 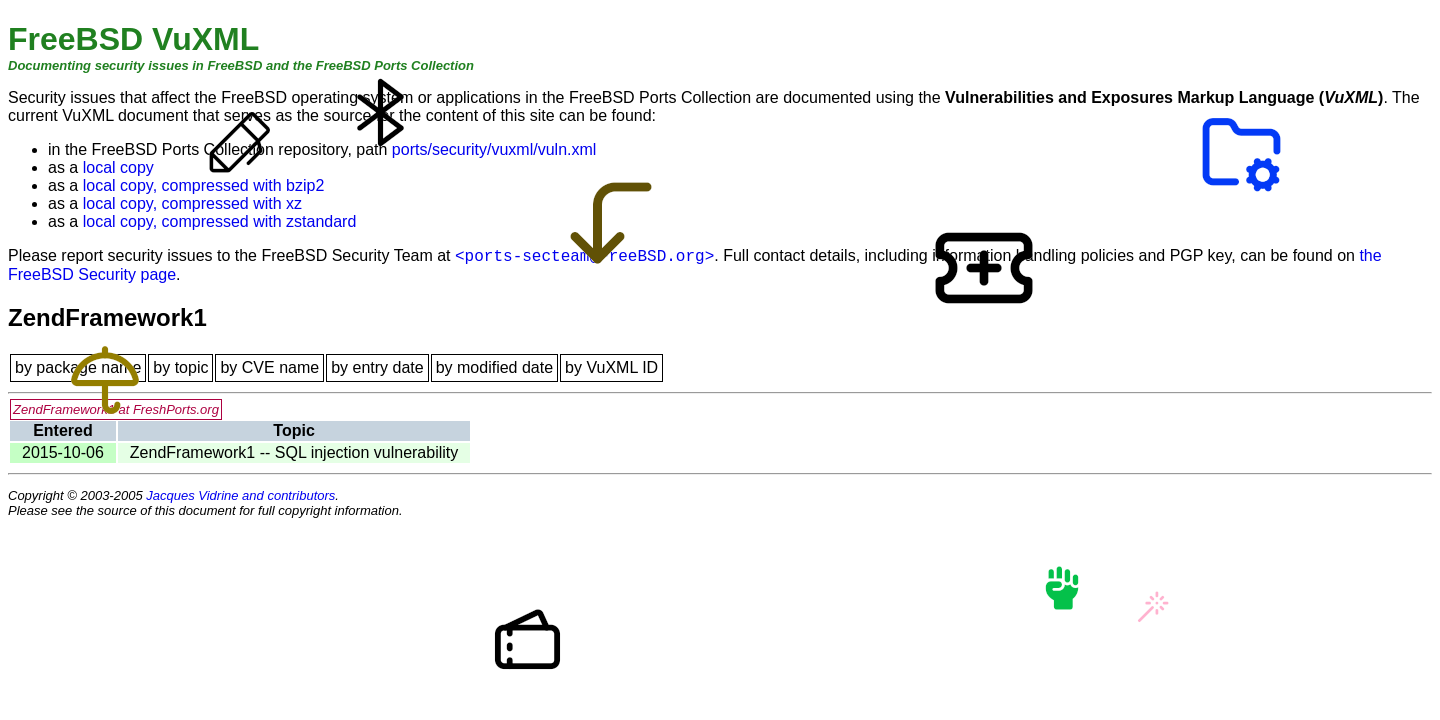 I want to click on view weather protection or rain forecast, so click(x=105, y=380).